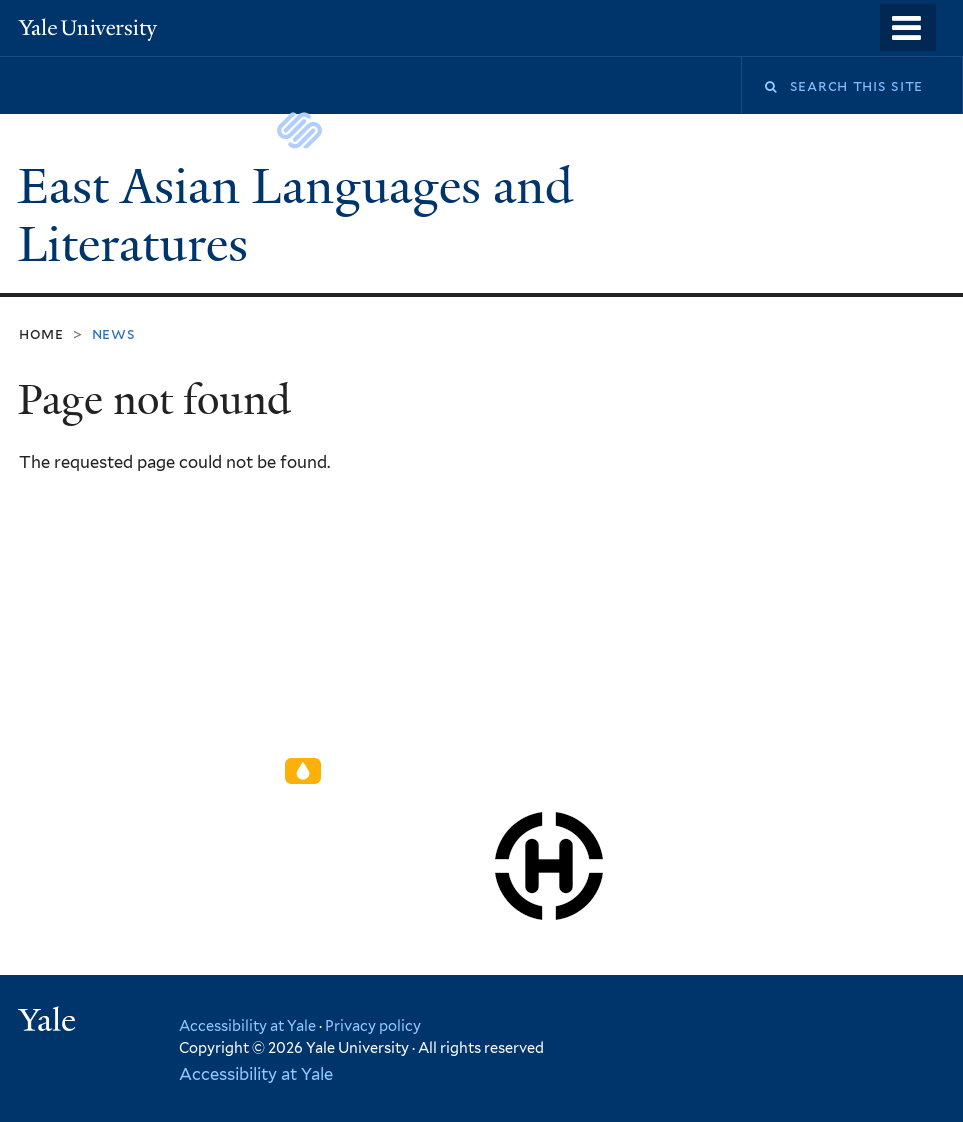 This screenshot has width=963, height=1122. I want to click on visit or link to Squarespace website, so click(299, 130).